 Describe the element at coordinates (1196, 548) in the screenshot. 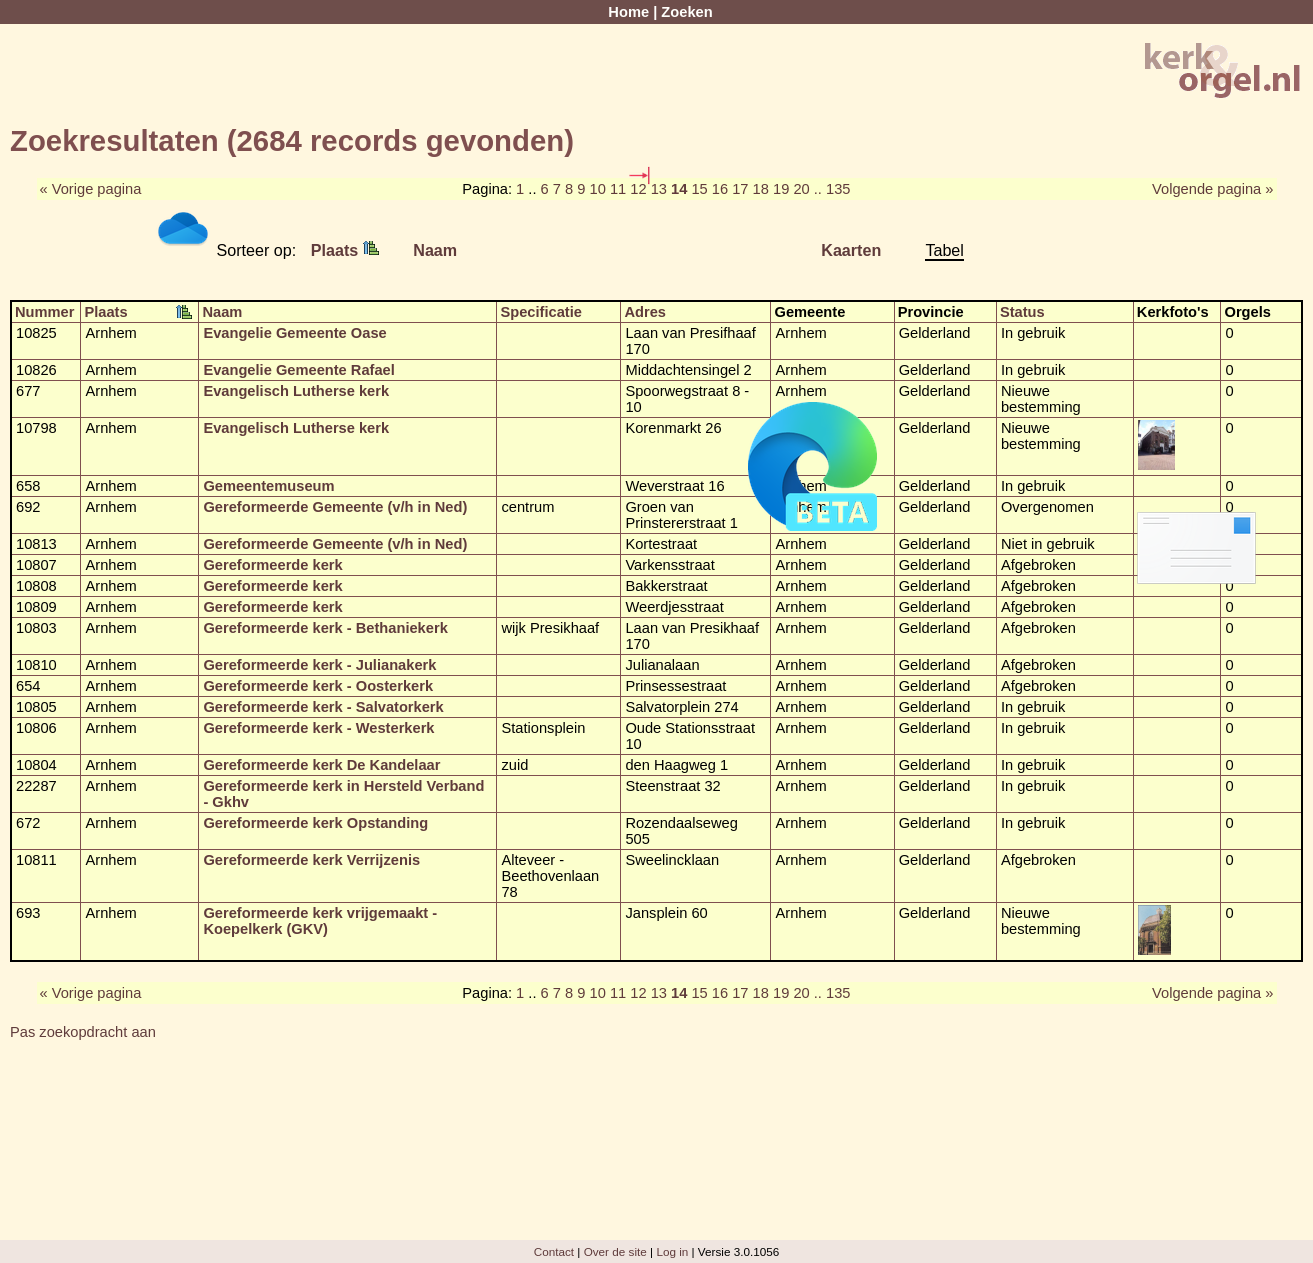

I see `open your email inbox` at that location.